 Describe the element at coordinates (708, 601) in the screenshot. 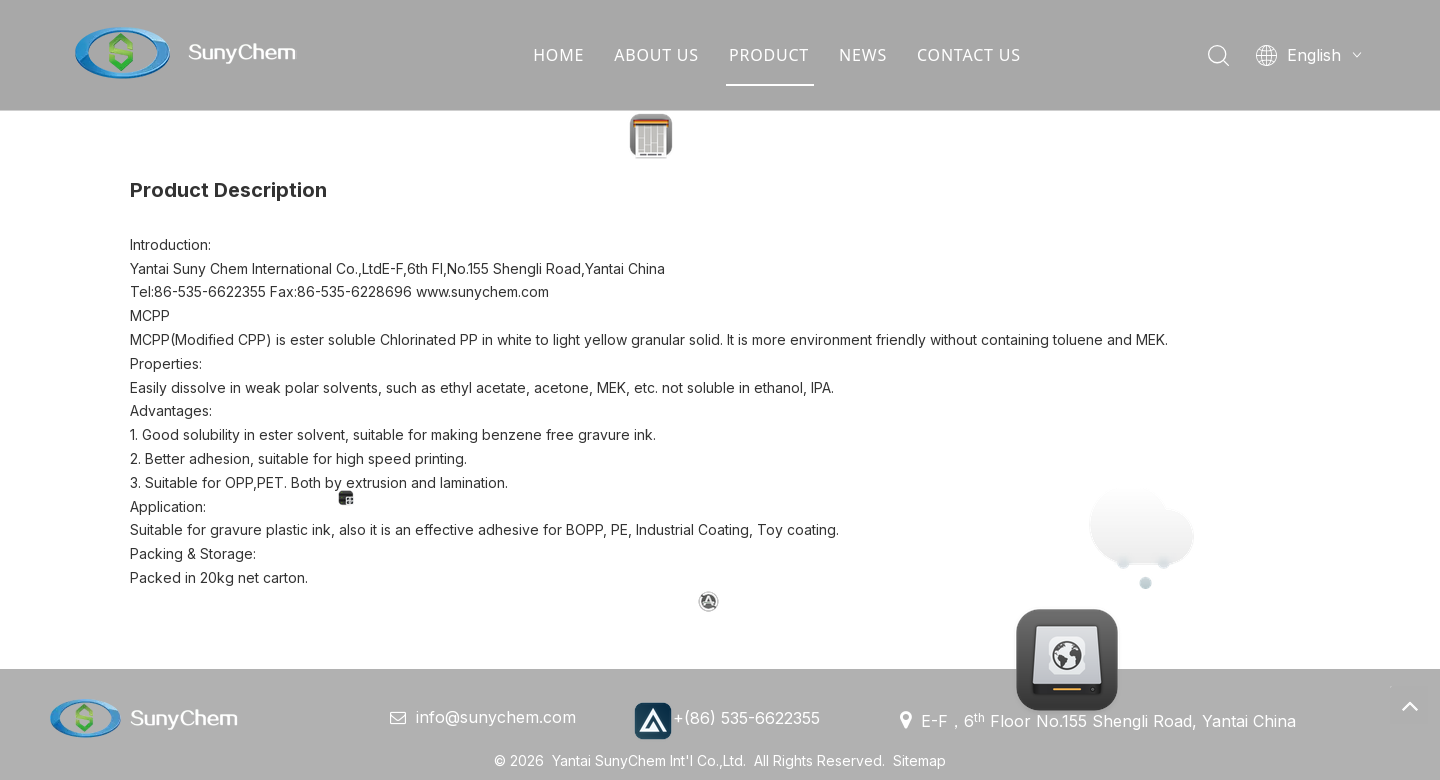

I see `open the software update manager` at that location.